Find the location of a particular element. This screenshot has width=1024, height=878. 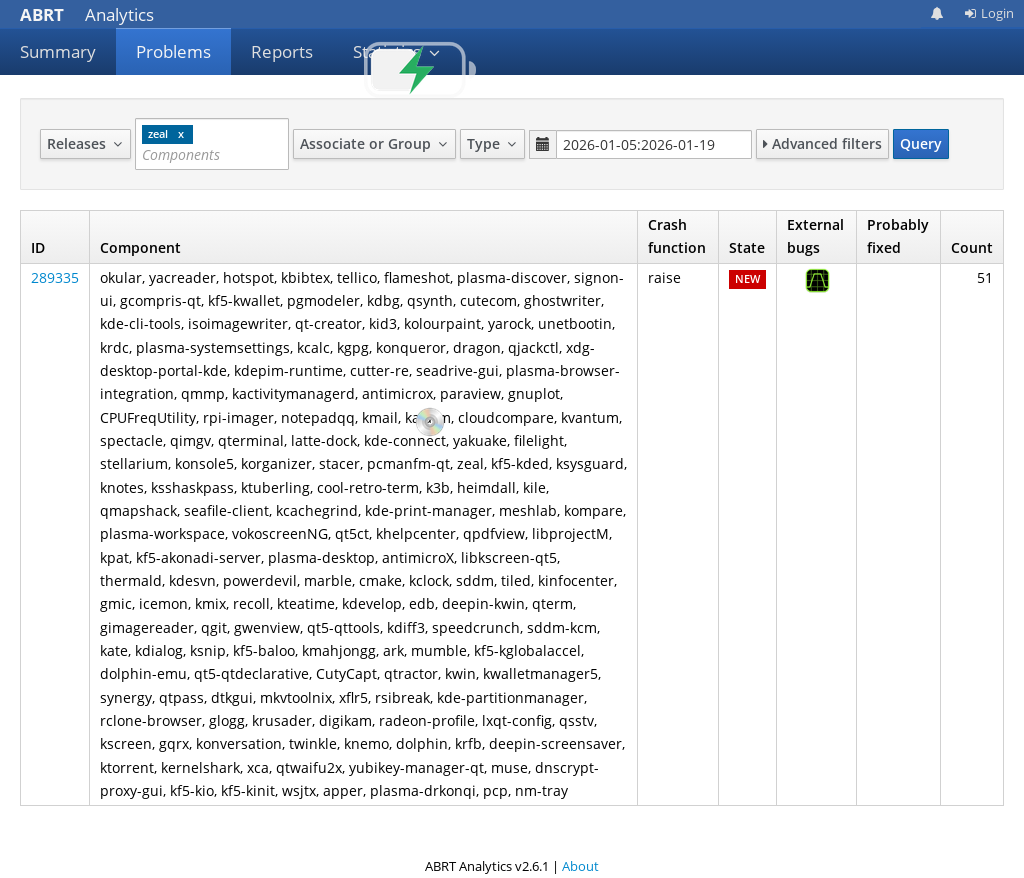

insert or eject optical disc media is located at coordinates (430, 422).